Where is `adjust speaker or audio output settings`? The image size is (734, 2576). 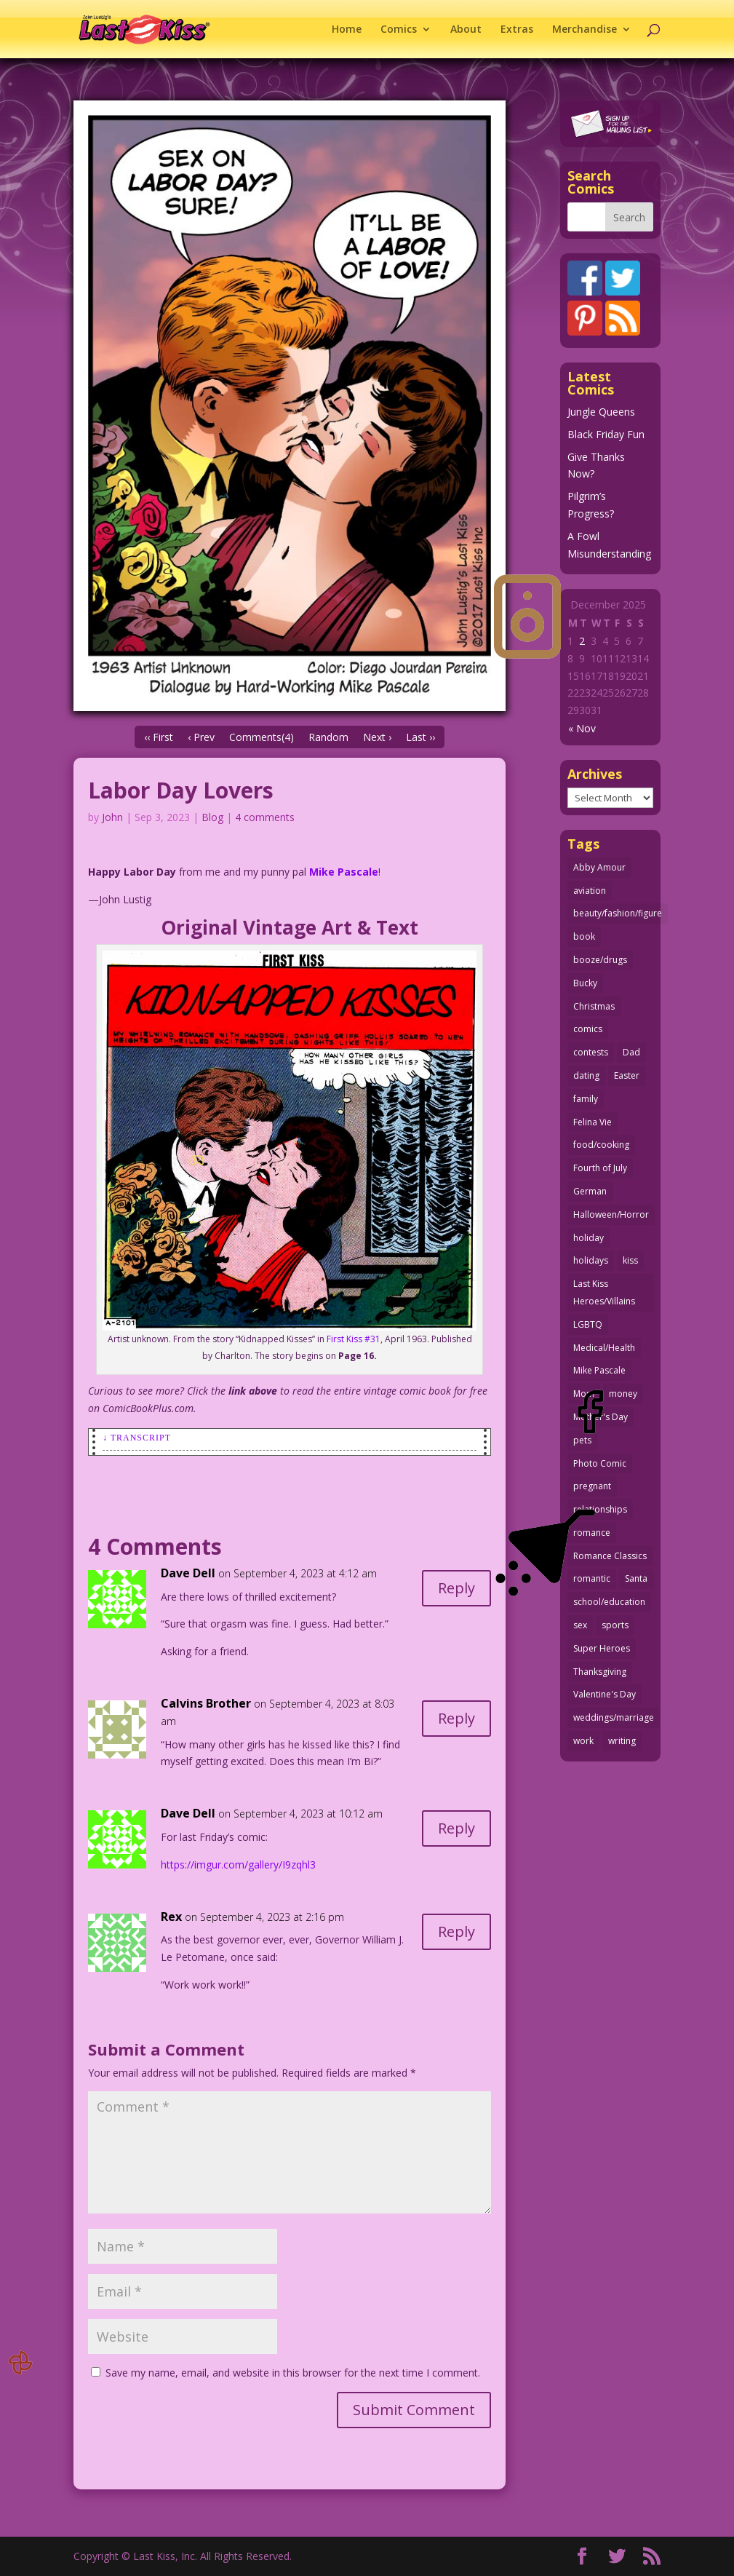 adjust speaker or audio output settings is located at coordinates (527, 617).